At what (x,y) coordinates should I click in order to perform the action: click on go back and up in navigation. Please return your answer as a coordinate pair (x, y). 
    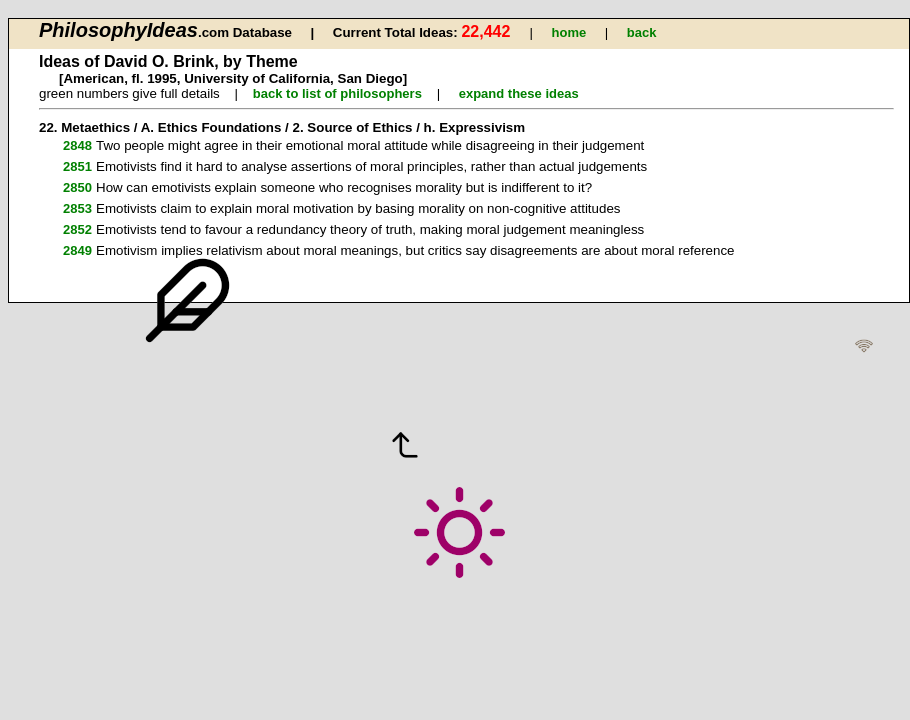
    Looking at the image, I should click on (405, 445).